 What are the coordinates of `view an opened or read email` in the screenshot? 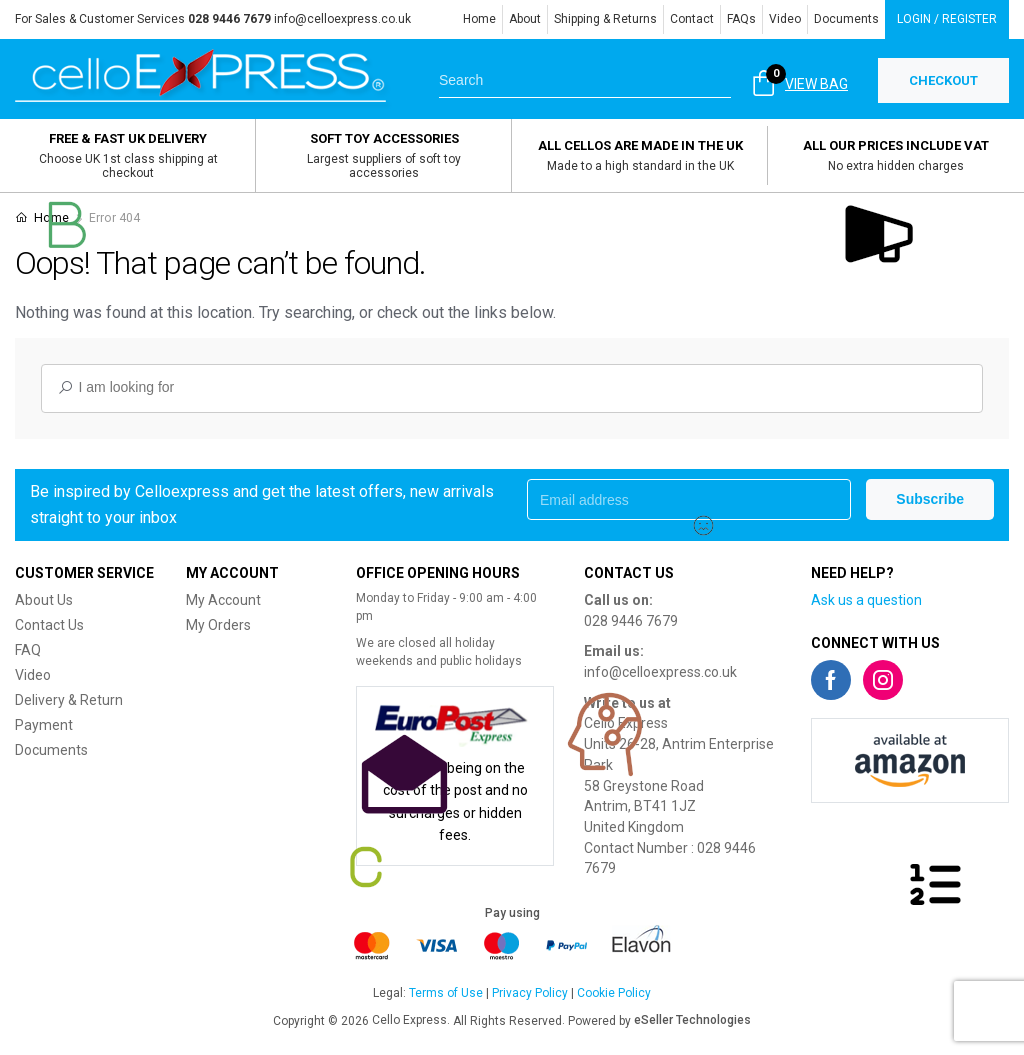 It's located at (404, 777).